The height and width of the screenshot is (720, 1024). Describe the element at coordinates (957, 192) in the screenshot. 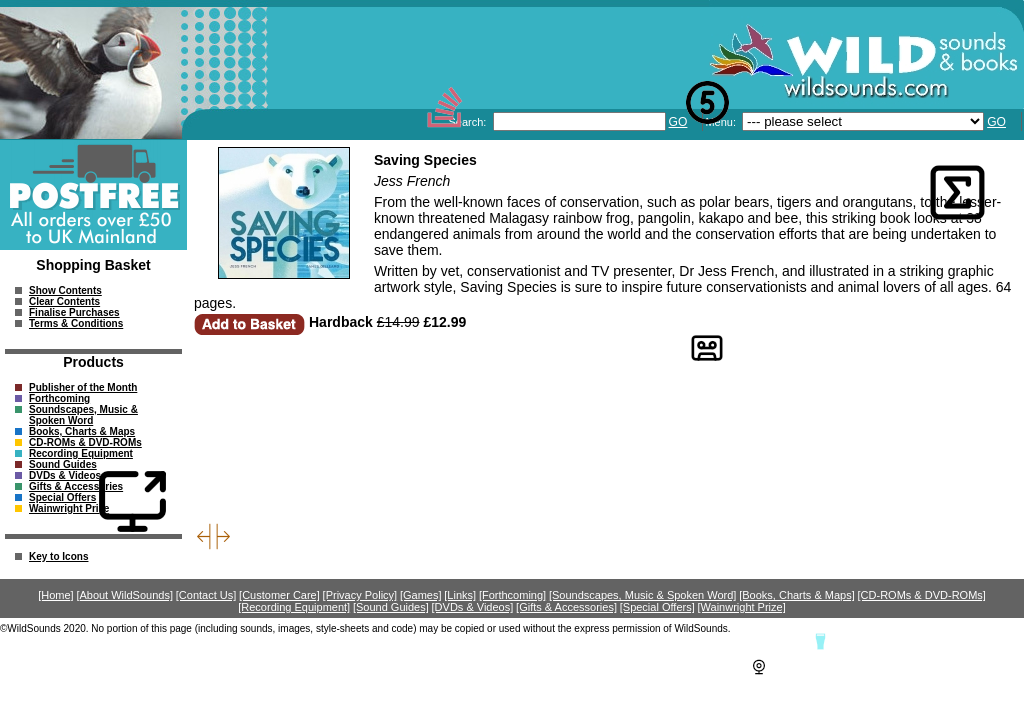

I see `access summation or mathematical functions` at that location.